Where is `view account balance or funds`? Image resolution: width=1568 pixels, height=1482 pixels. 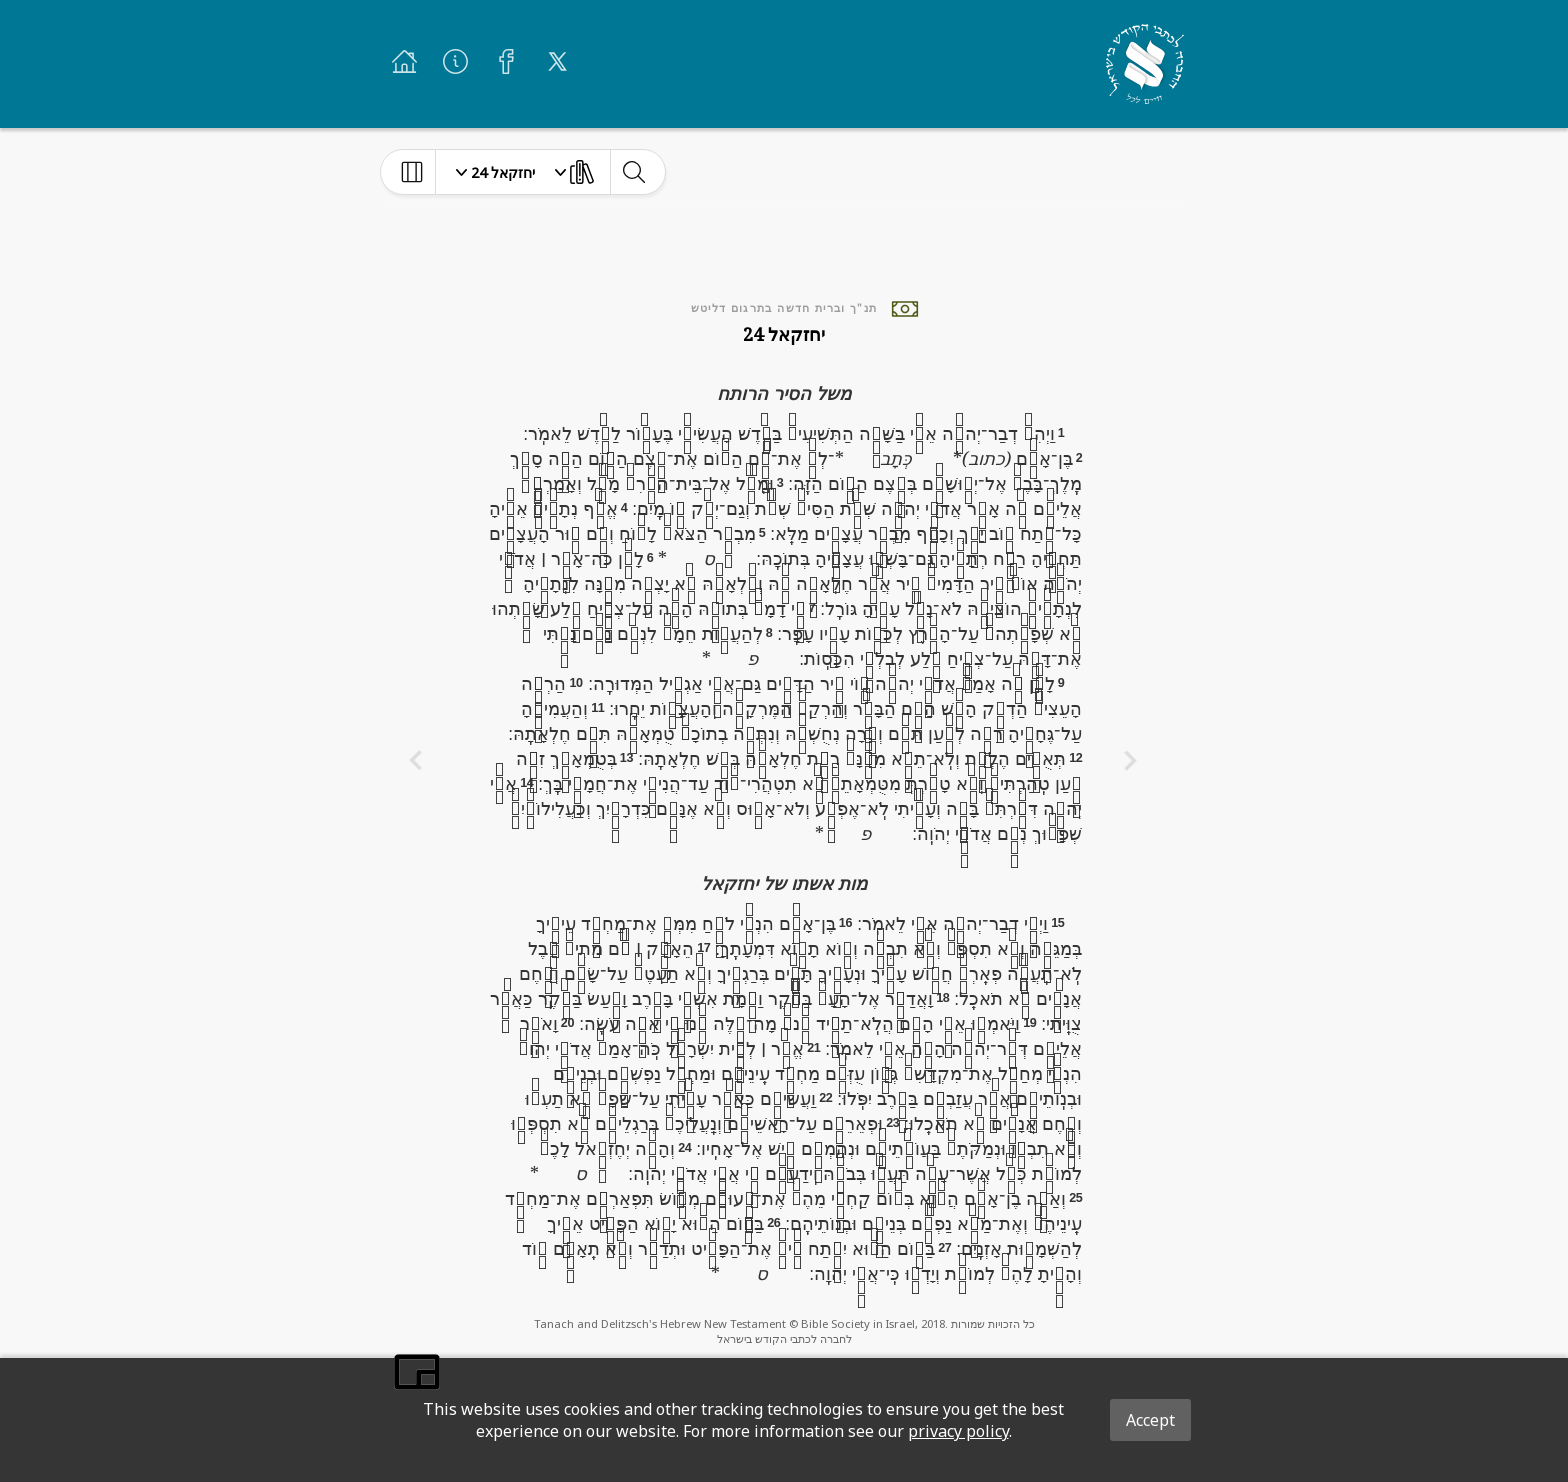
view account balance or funds is located at coordinates (905, 309).